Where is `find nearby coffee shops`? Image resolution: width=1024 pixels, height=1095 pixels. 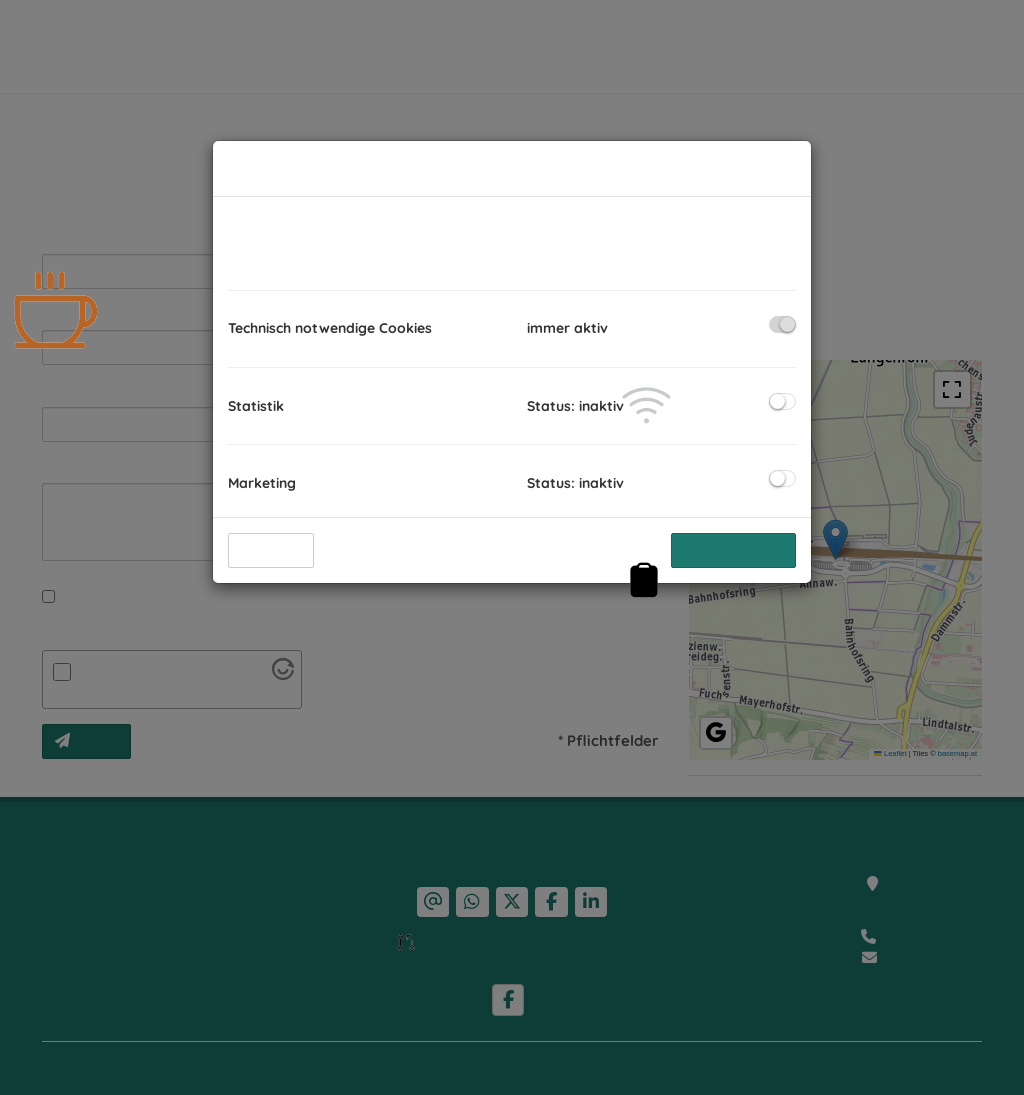 find nearby coffee shops is located at coordinates (53, 313).